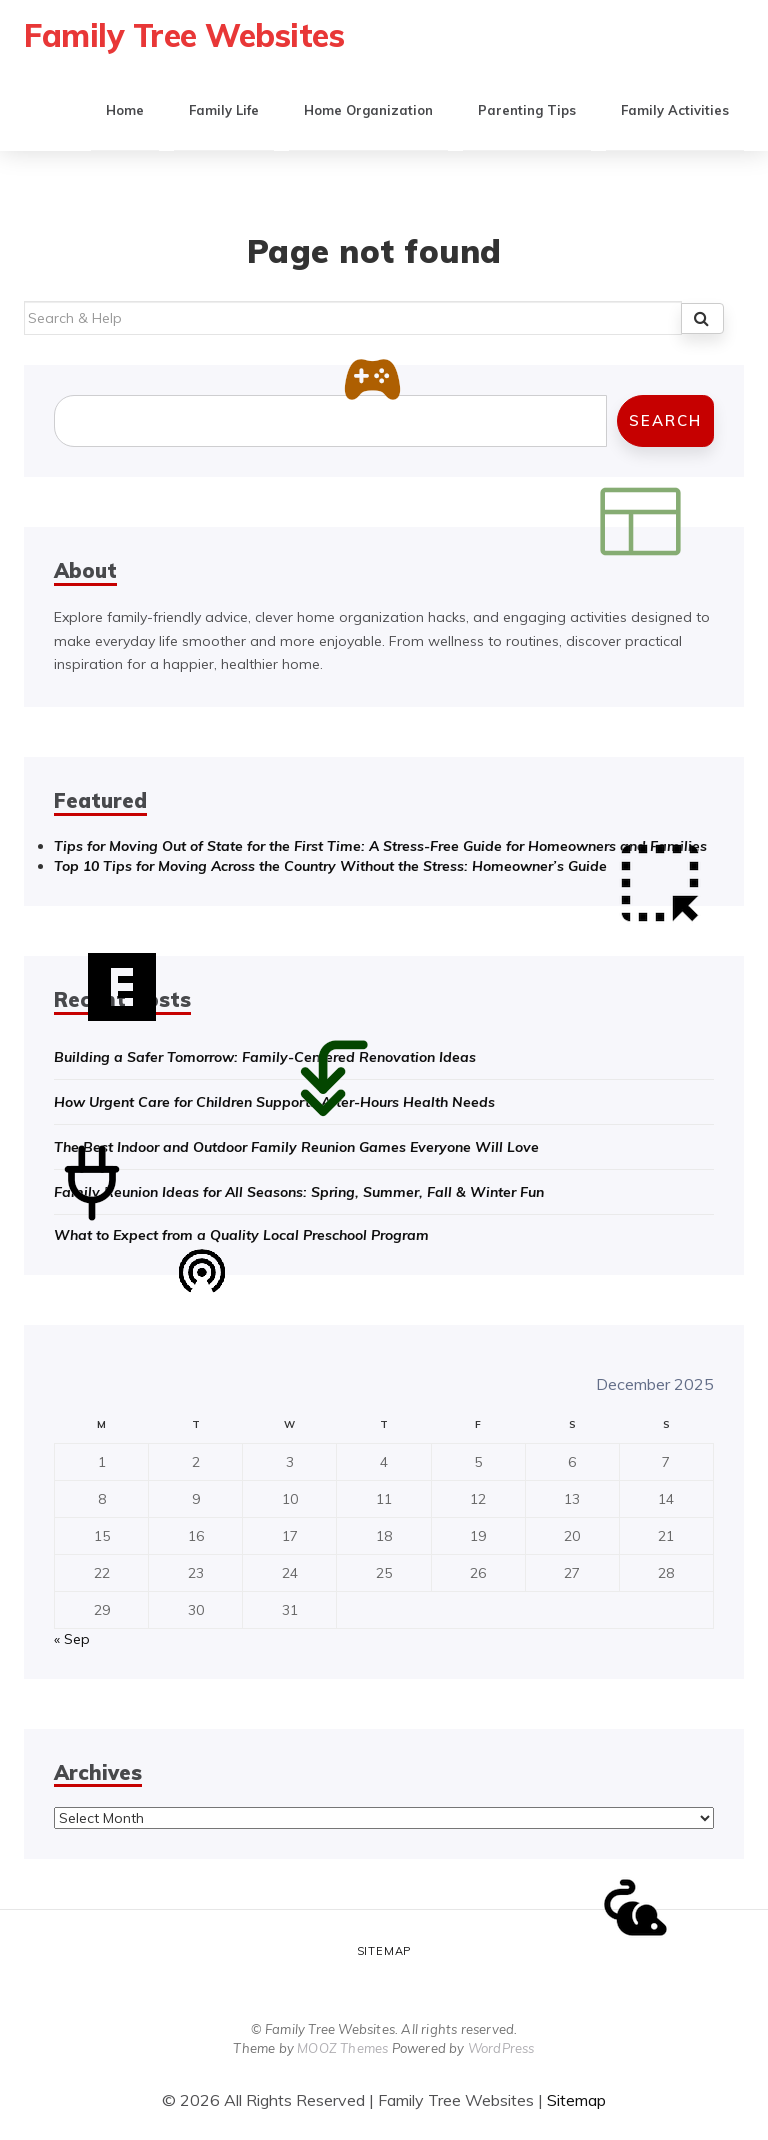 The height and width of the screenshot is (2140, 768). Describe the element at coordinates (640, 521) in the screenshot. I see `change page layout options` at that location.